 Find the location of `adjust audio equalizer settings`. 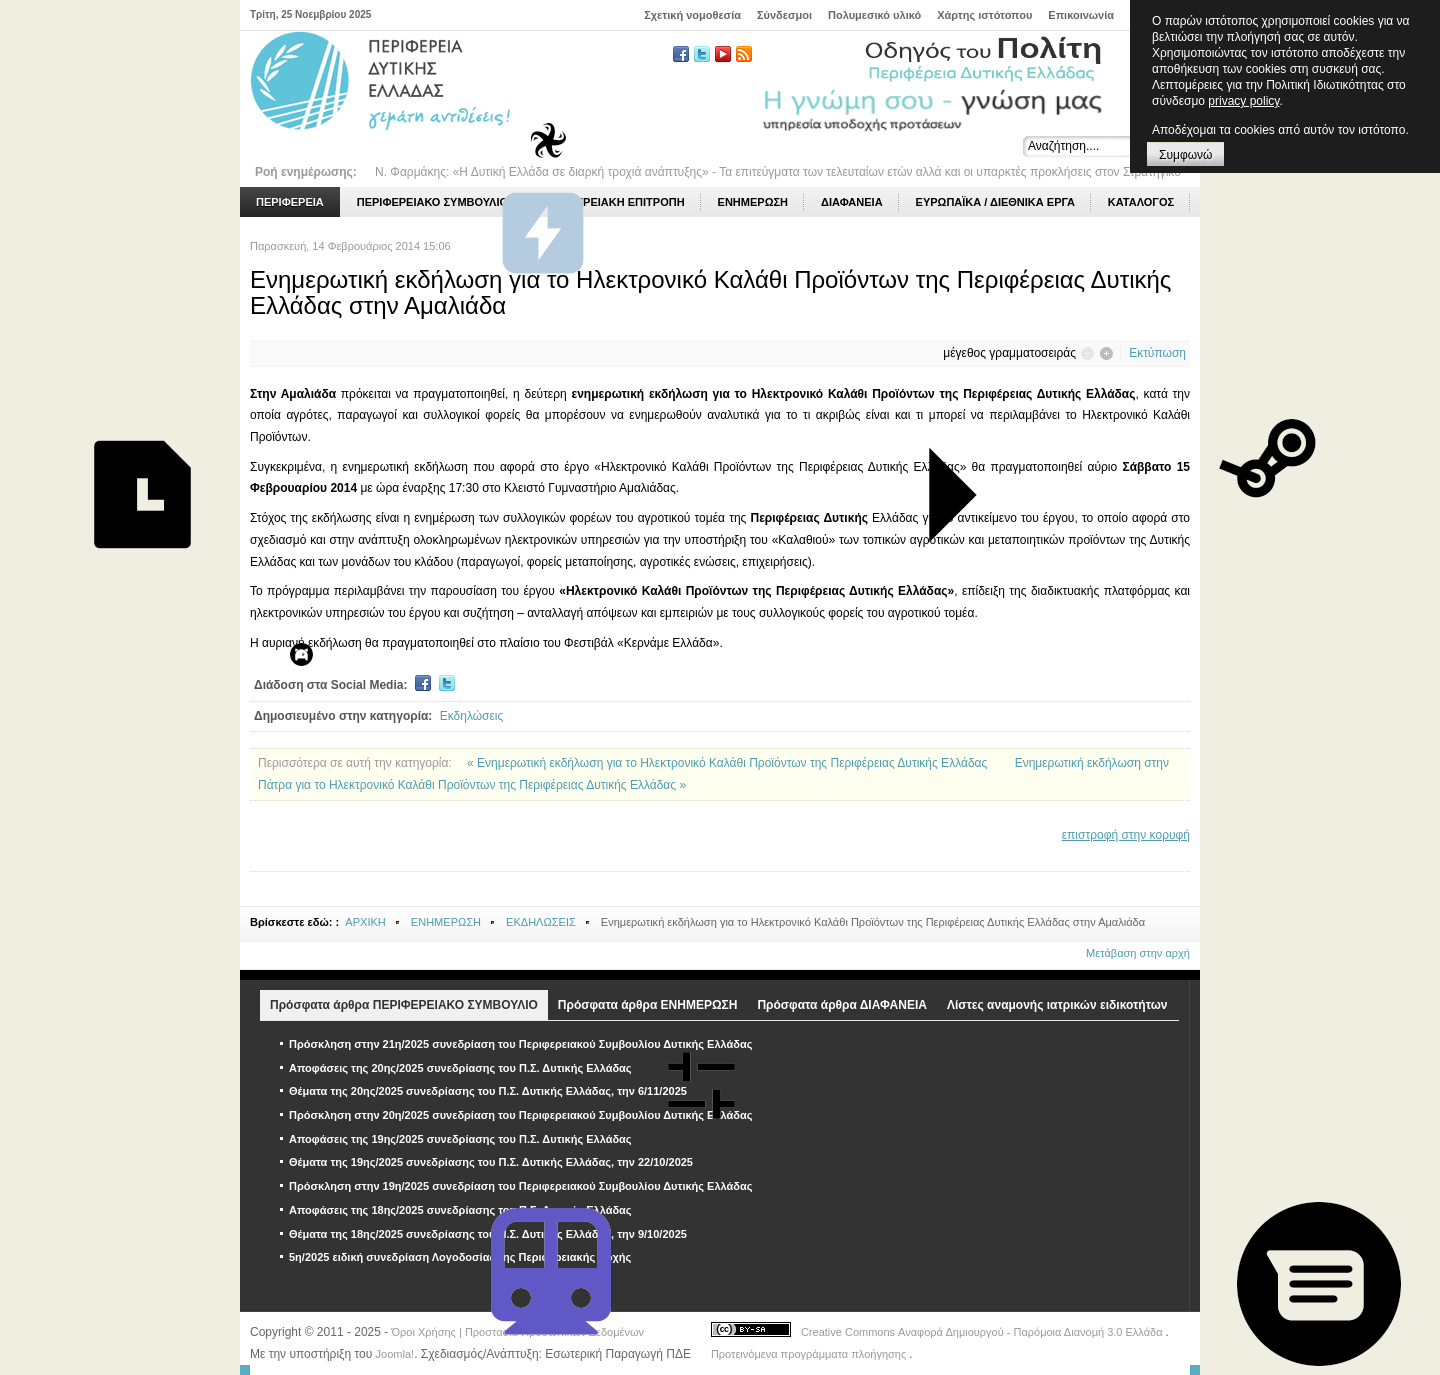

adjust audio equalizer settings is located at coordinates (701, 1085).